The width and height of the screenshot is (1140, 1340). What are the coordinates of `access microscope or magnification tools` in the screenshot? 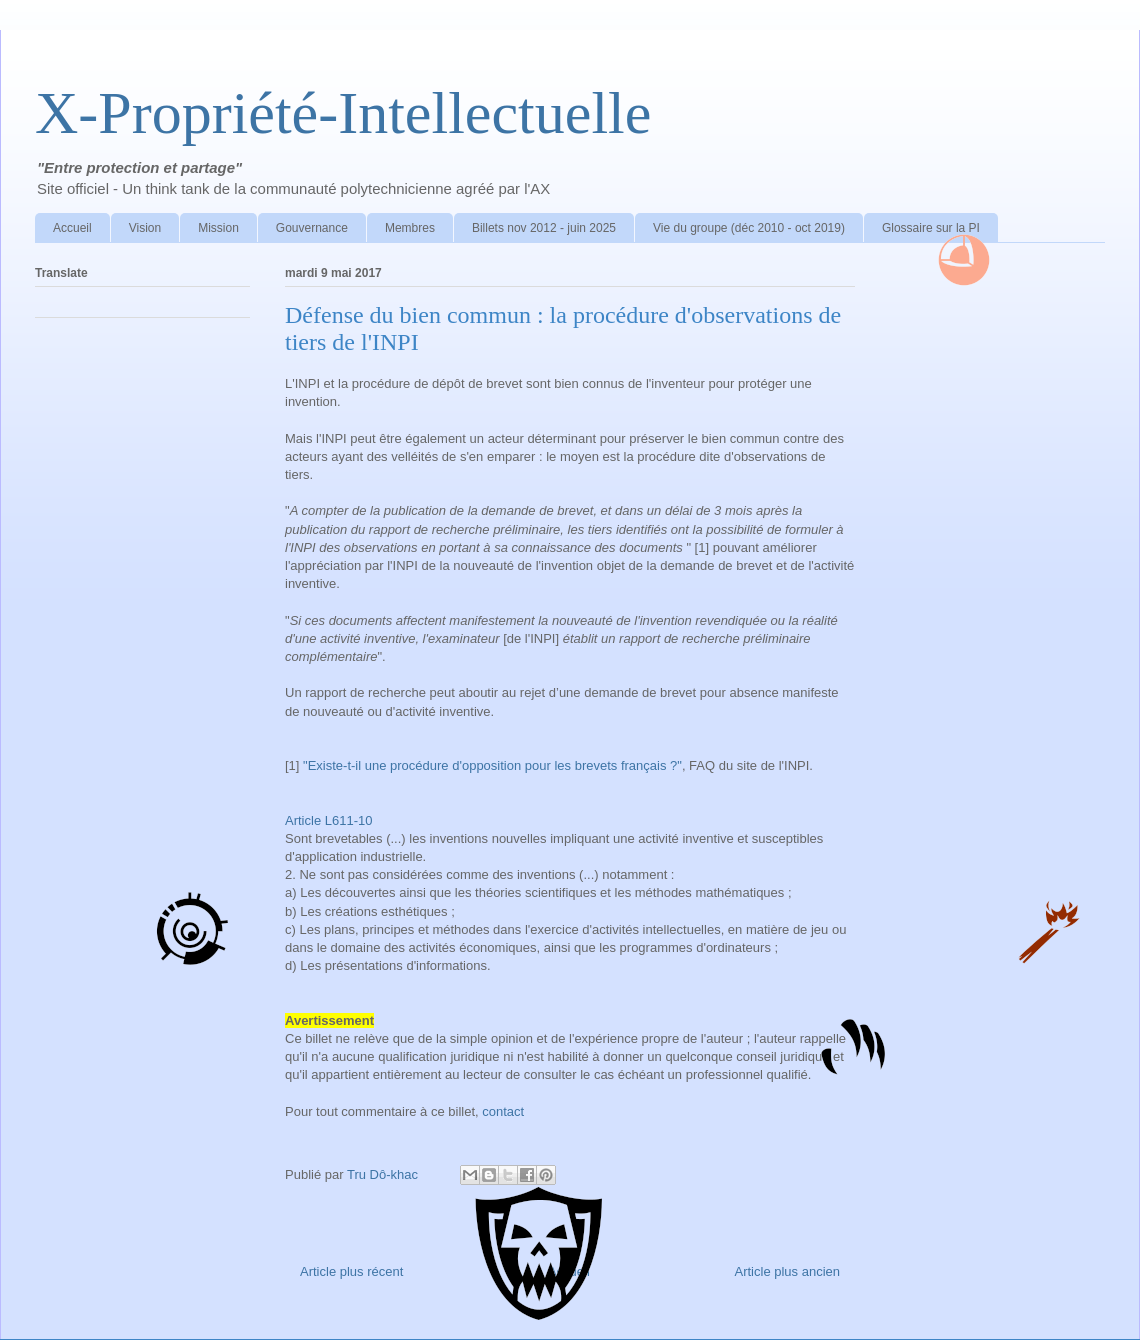 It's located at (192, 928).